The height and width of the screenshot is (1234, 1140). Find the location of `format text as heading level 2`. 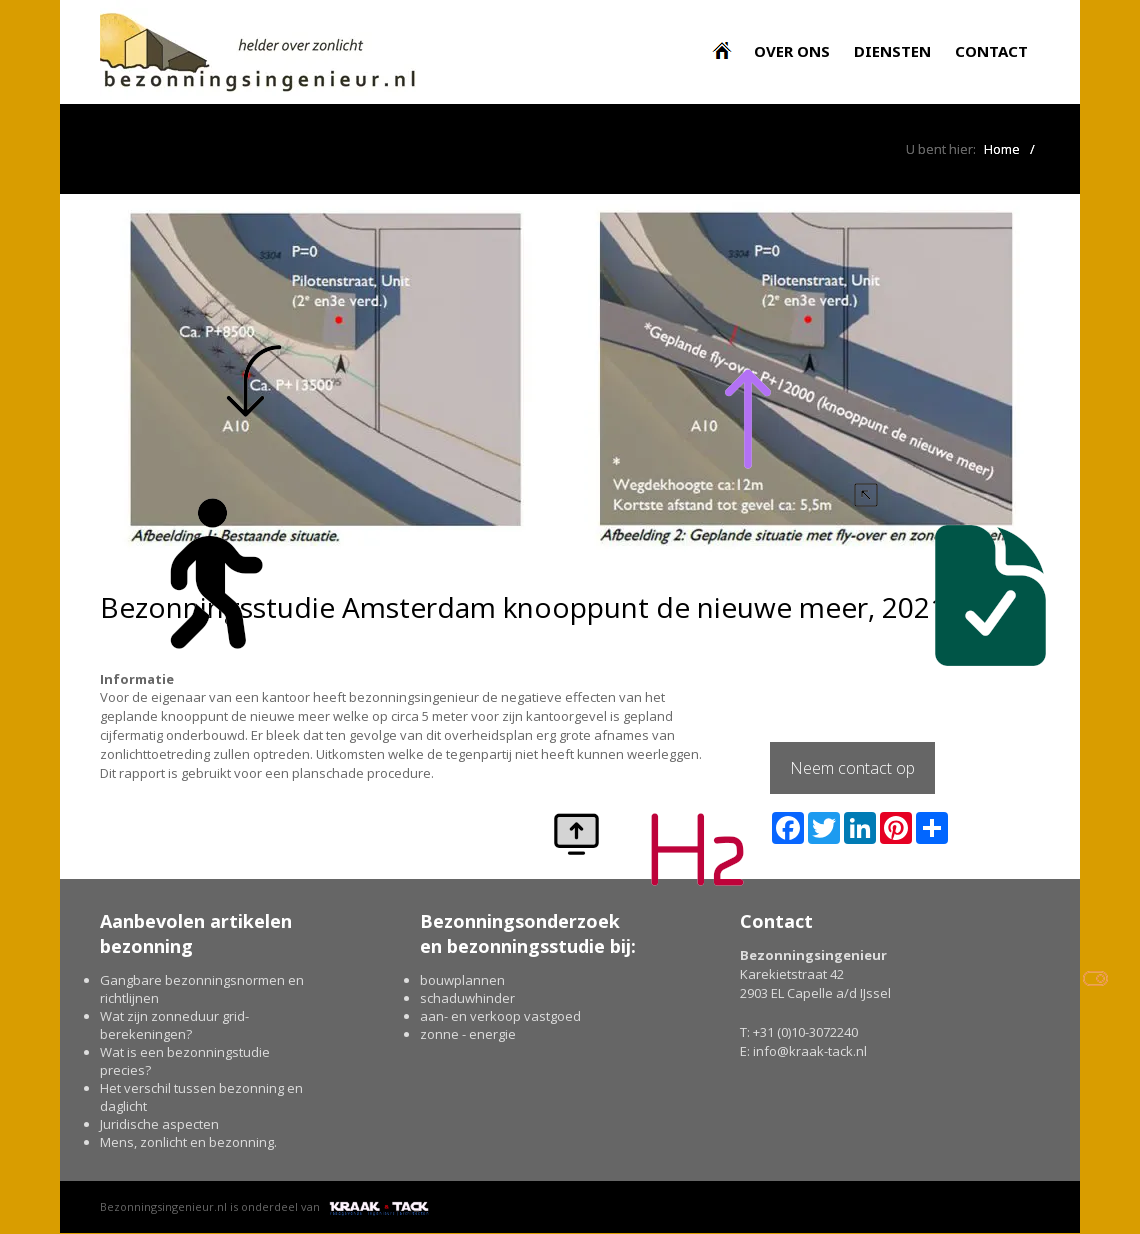

format text as heading level 2 is located at coordinates (697, 849).